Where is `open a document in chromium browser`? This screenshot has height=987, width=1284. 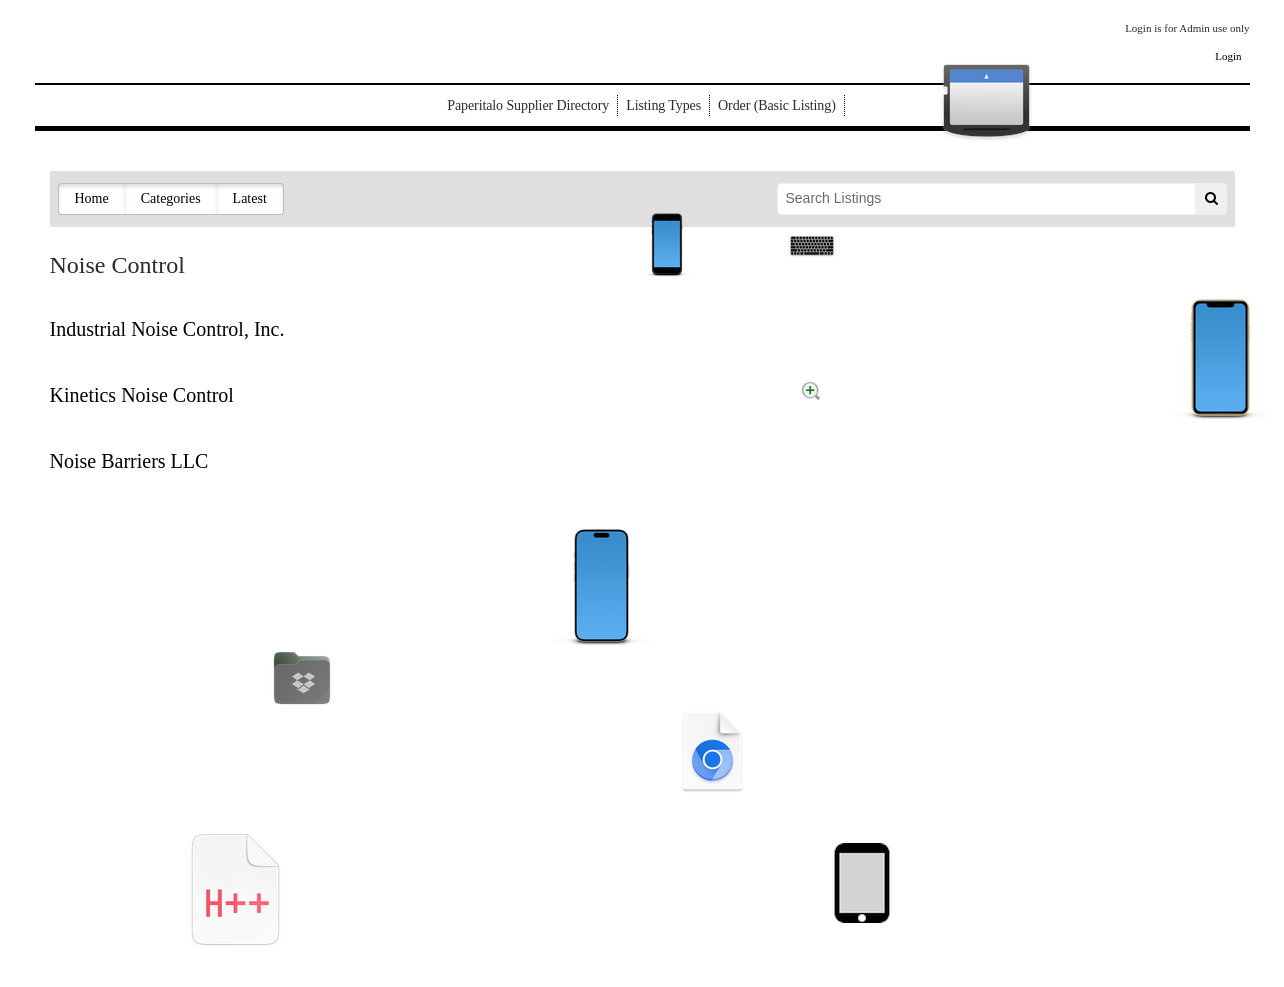 open a document in chromium browser is located at coordinates (712, 750).